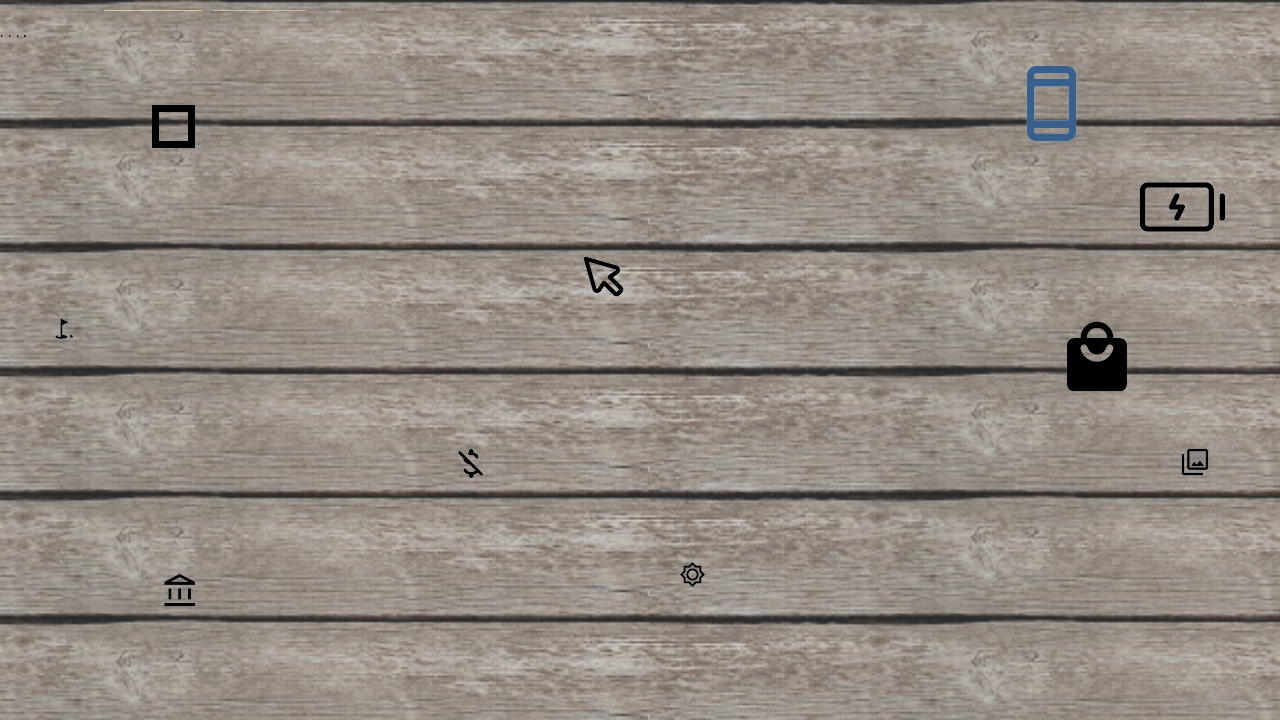  What do you see at coordinates (63, 328) in the screenshot?
I see `view nearby golf courses` at bounding box center [63, 328].